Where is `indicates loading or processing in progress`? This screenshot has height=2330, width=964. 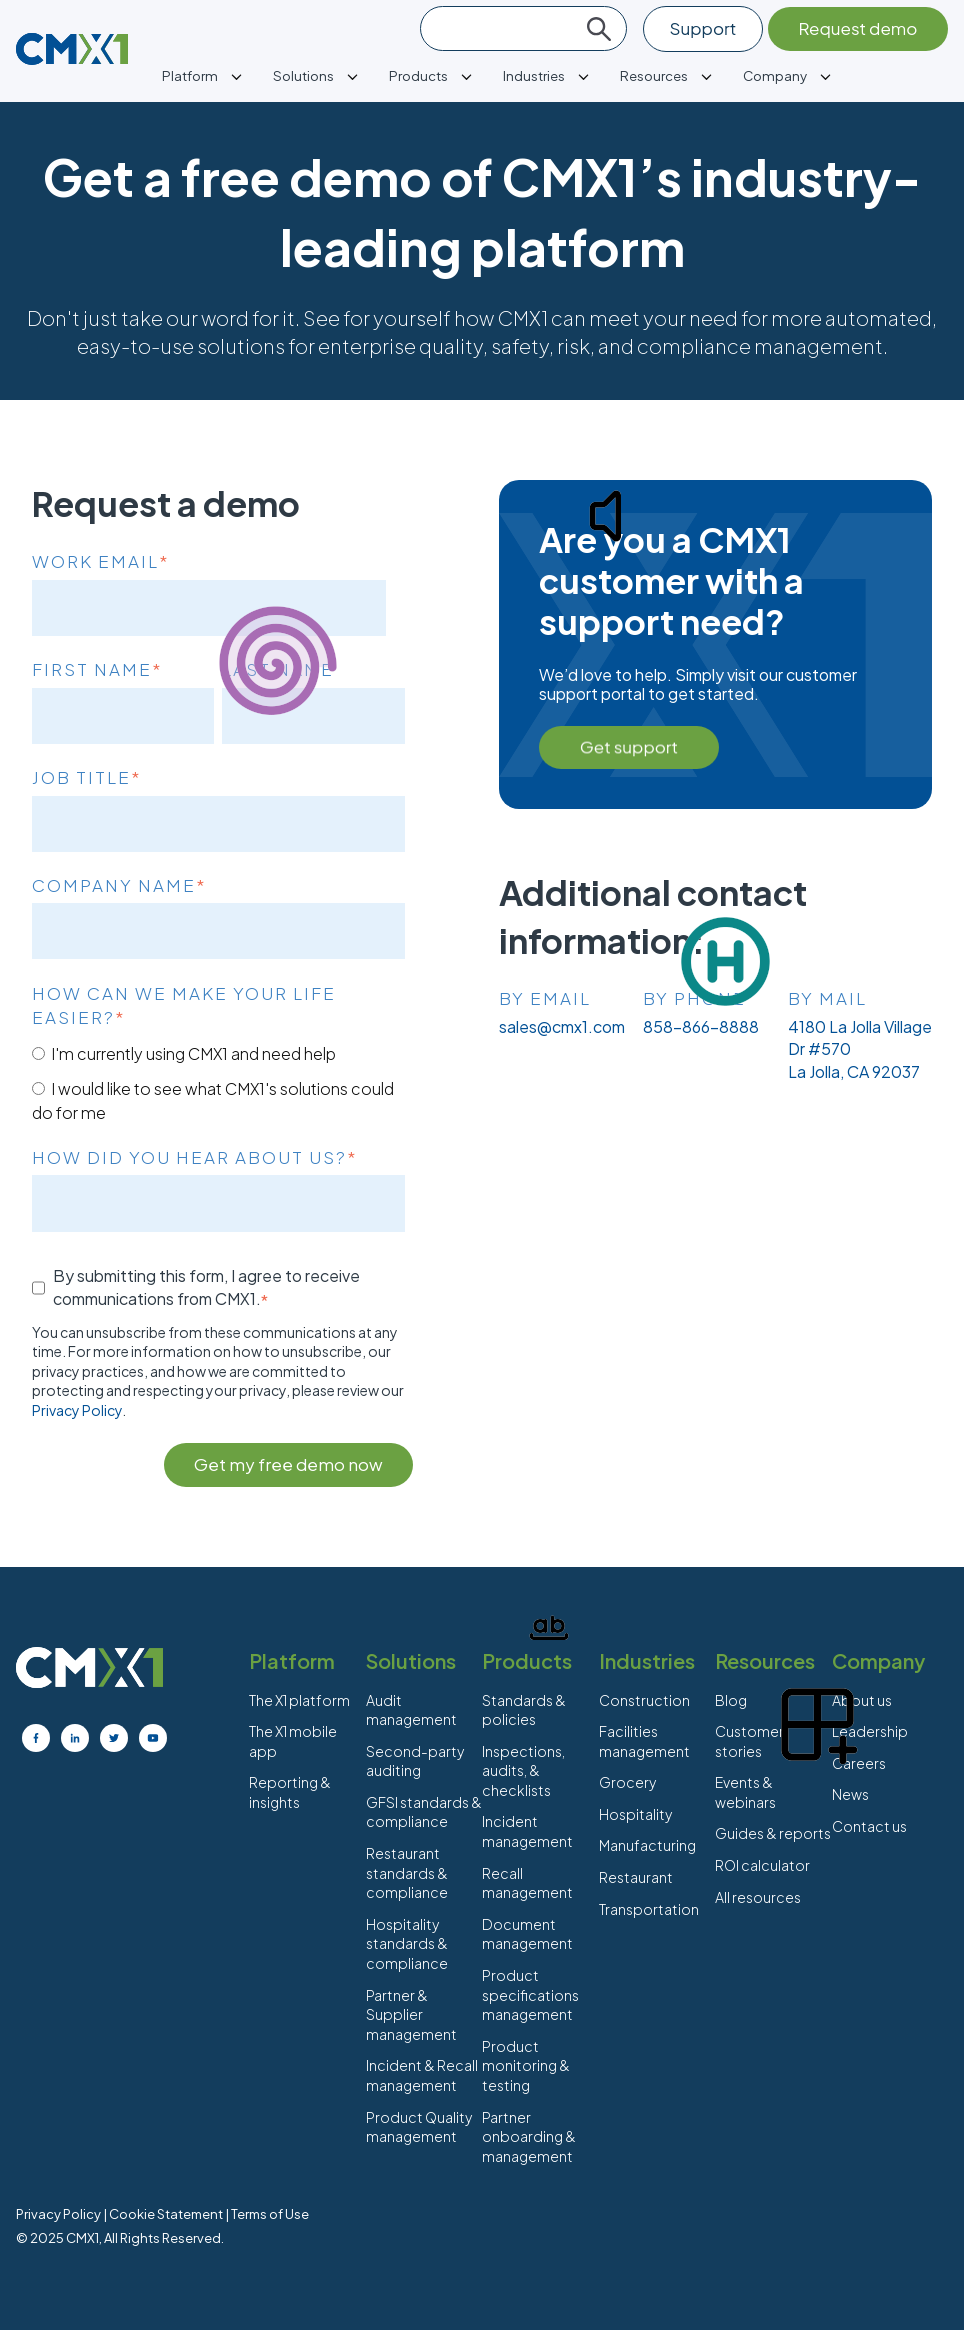 indicates loading or processing in progress is located at coordinates (271, 658).